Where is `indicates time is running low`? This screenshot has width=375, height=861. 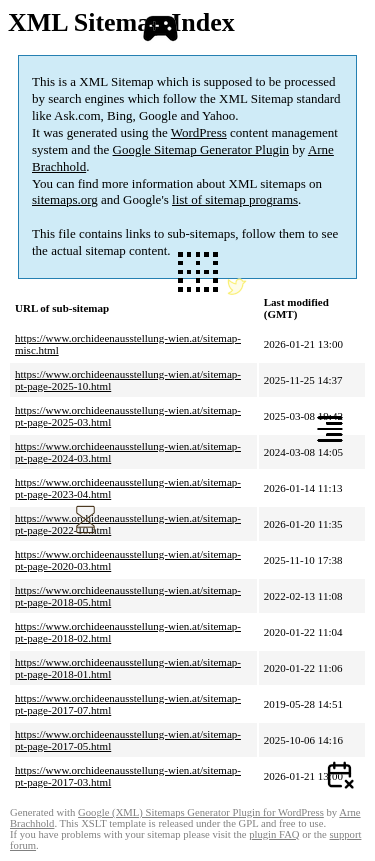 indicates time is running low is located at coordinates (85, 519).